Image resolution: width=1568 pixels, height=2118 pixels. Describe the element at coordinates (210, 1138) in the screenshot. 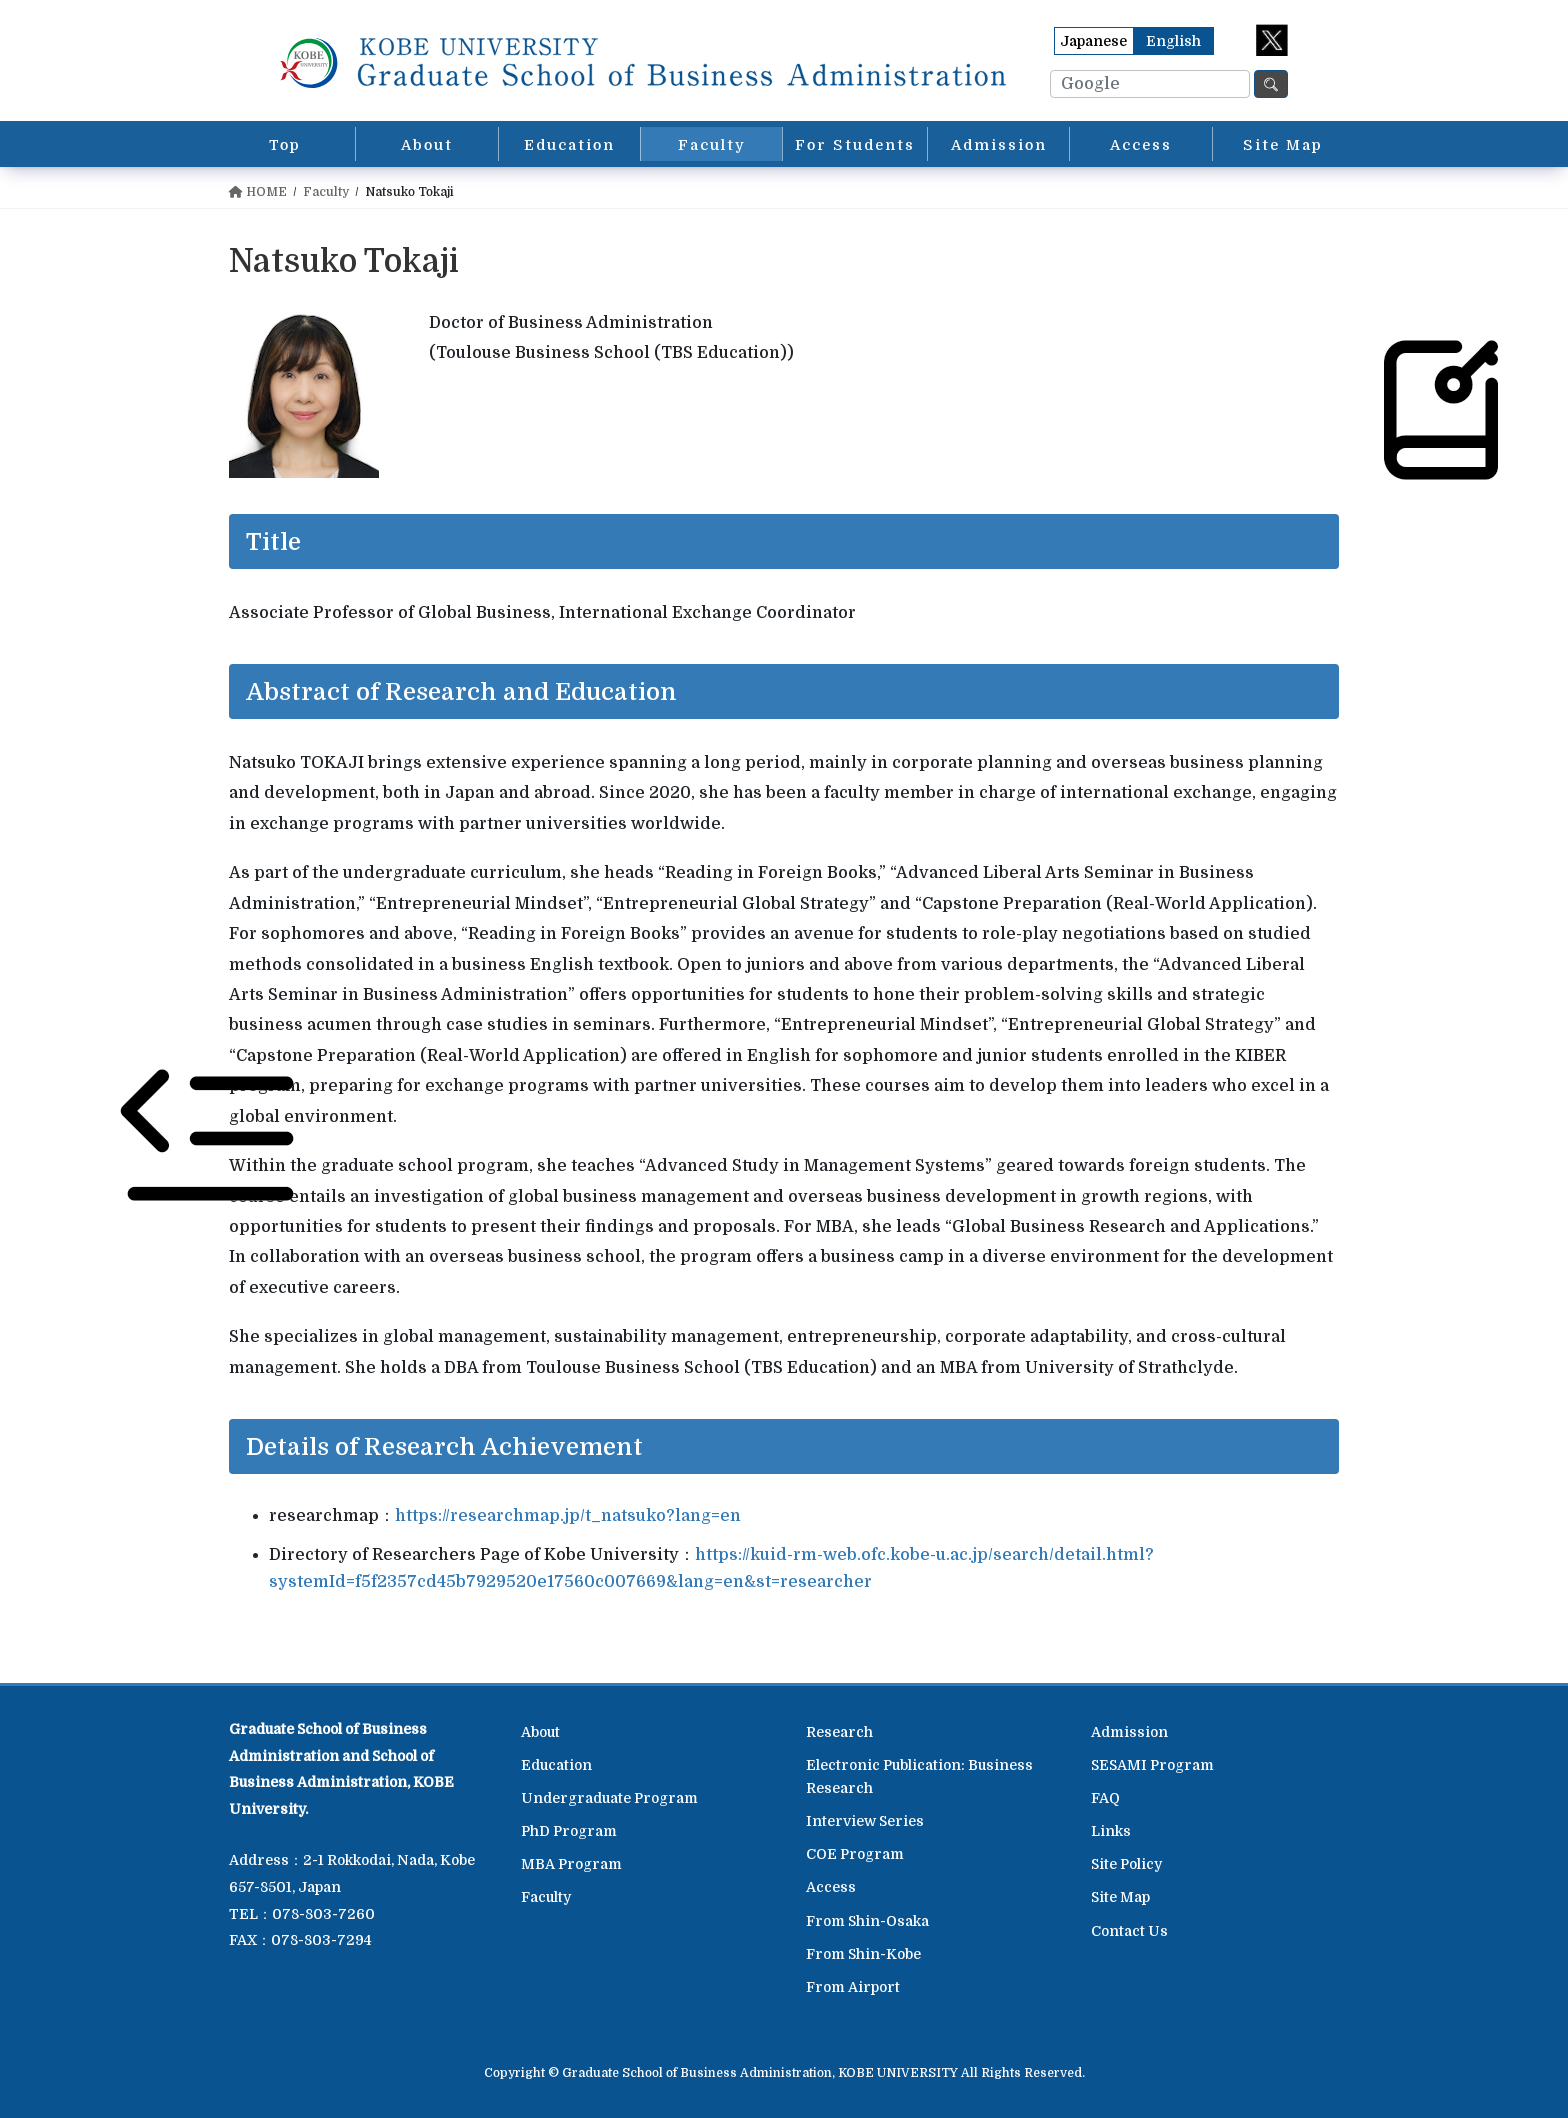

I see `decrease text indentation` at that location.